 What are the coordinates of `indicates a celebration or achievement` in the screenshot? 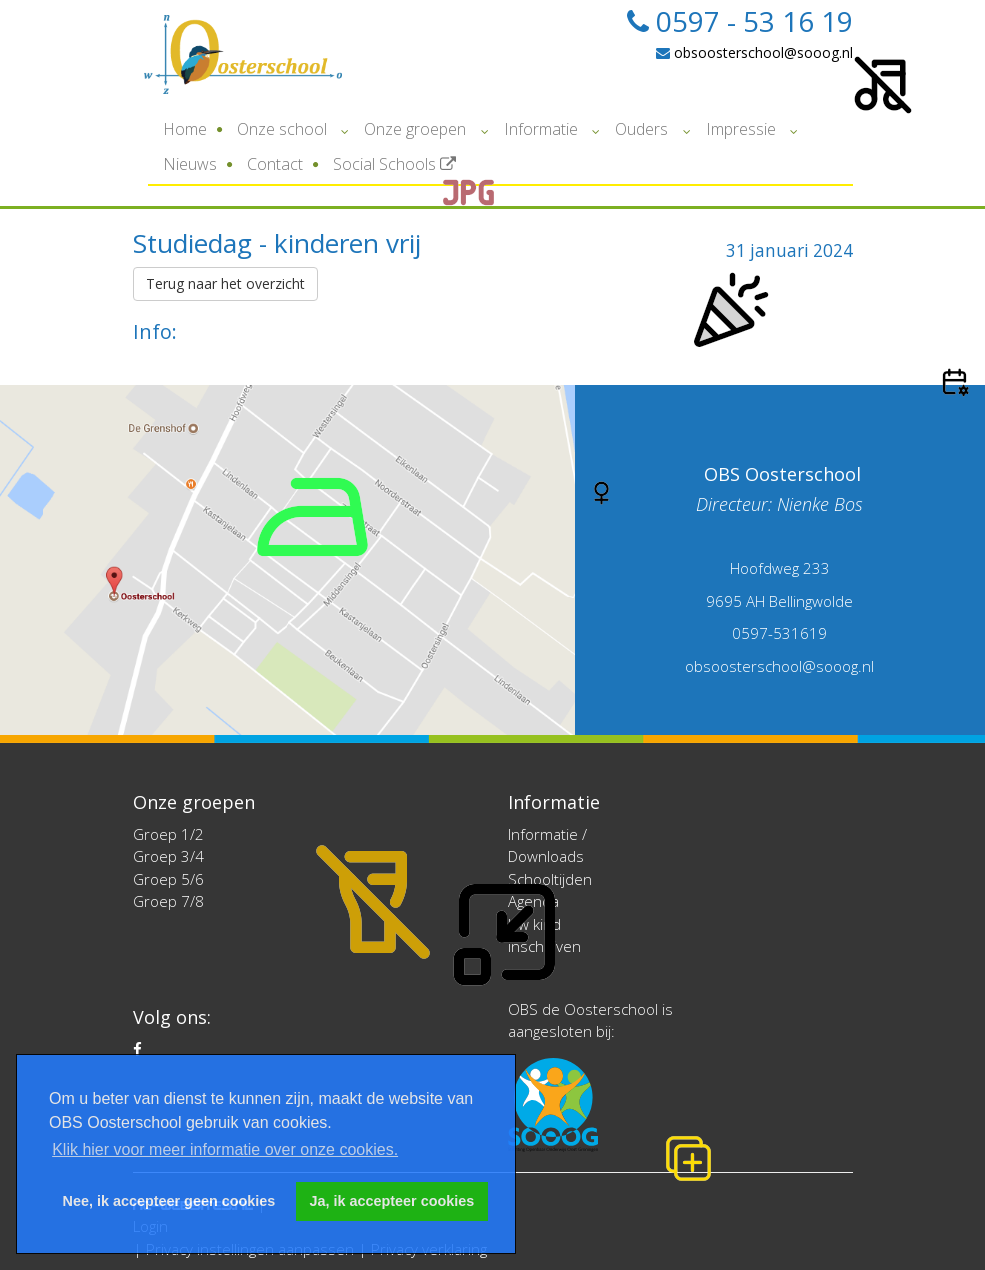 It's located at (727, 314).